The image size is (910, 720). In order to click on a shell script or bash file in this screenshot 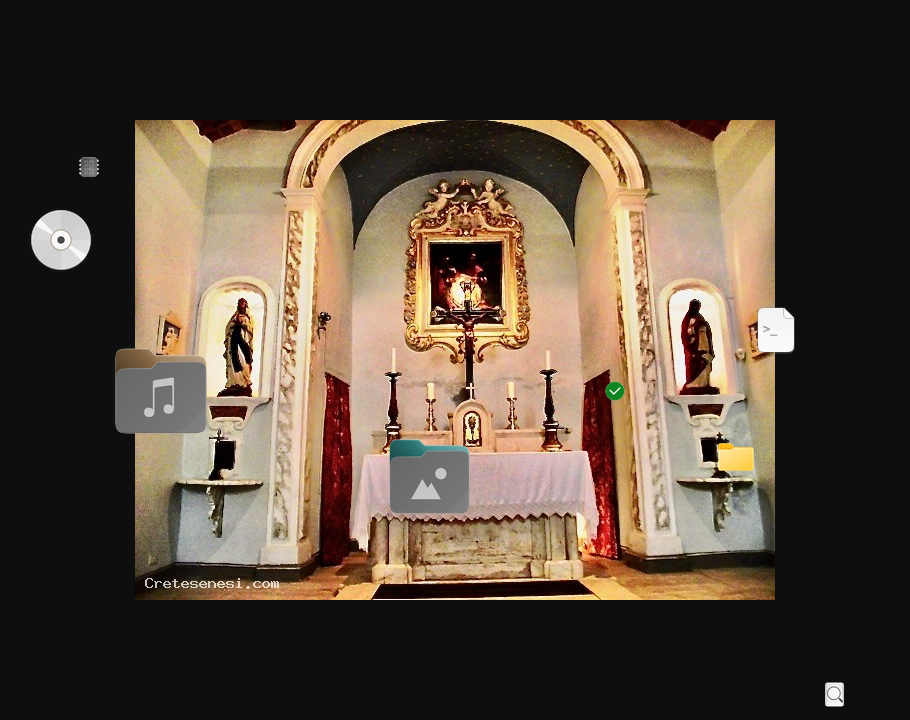, I will do `click(776, 330)`.